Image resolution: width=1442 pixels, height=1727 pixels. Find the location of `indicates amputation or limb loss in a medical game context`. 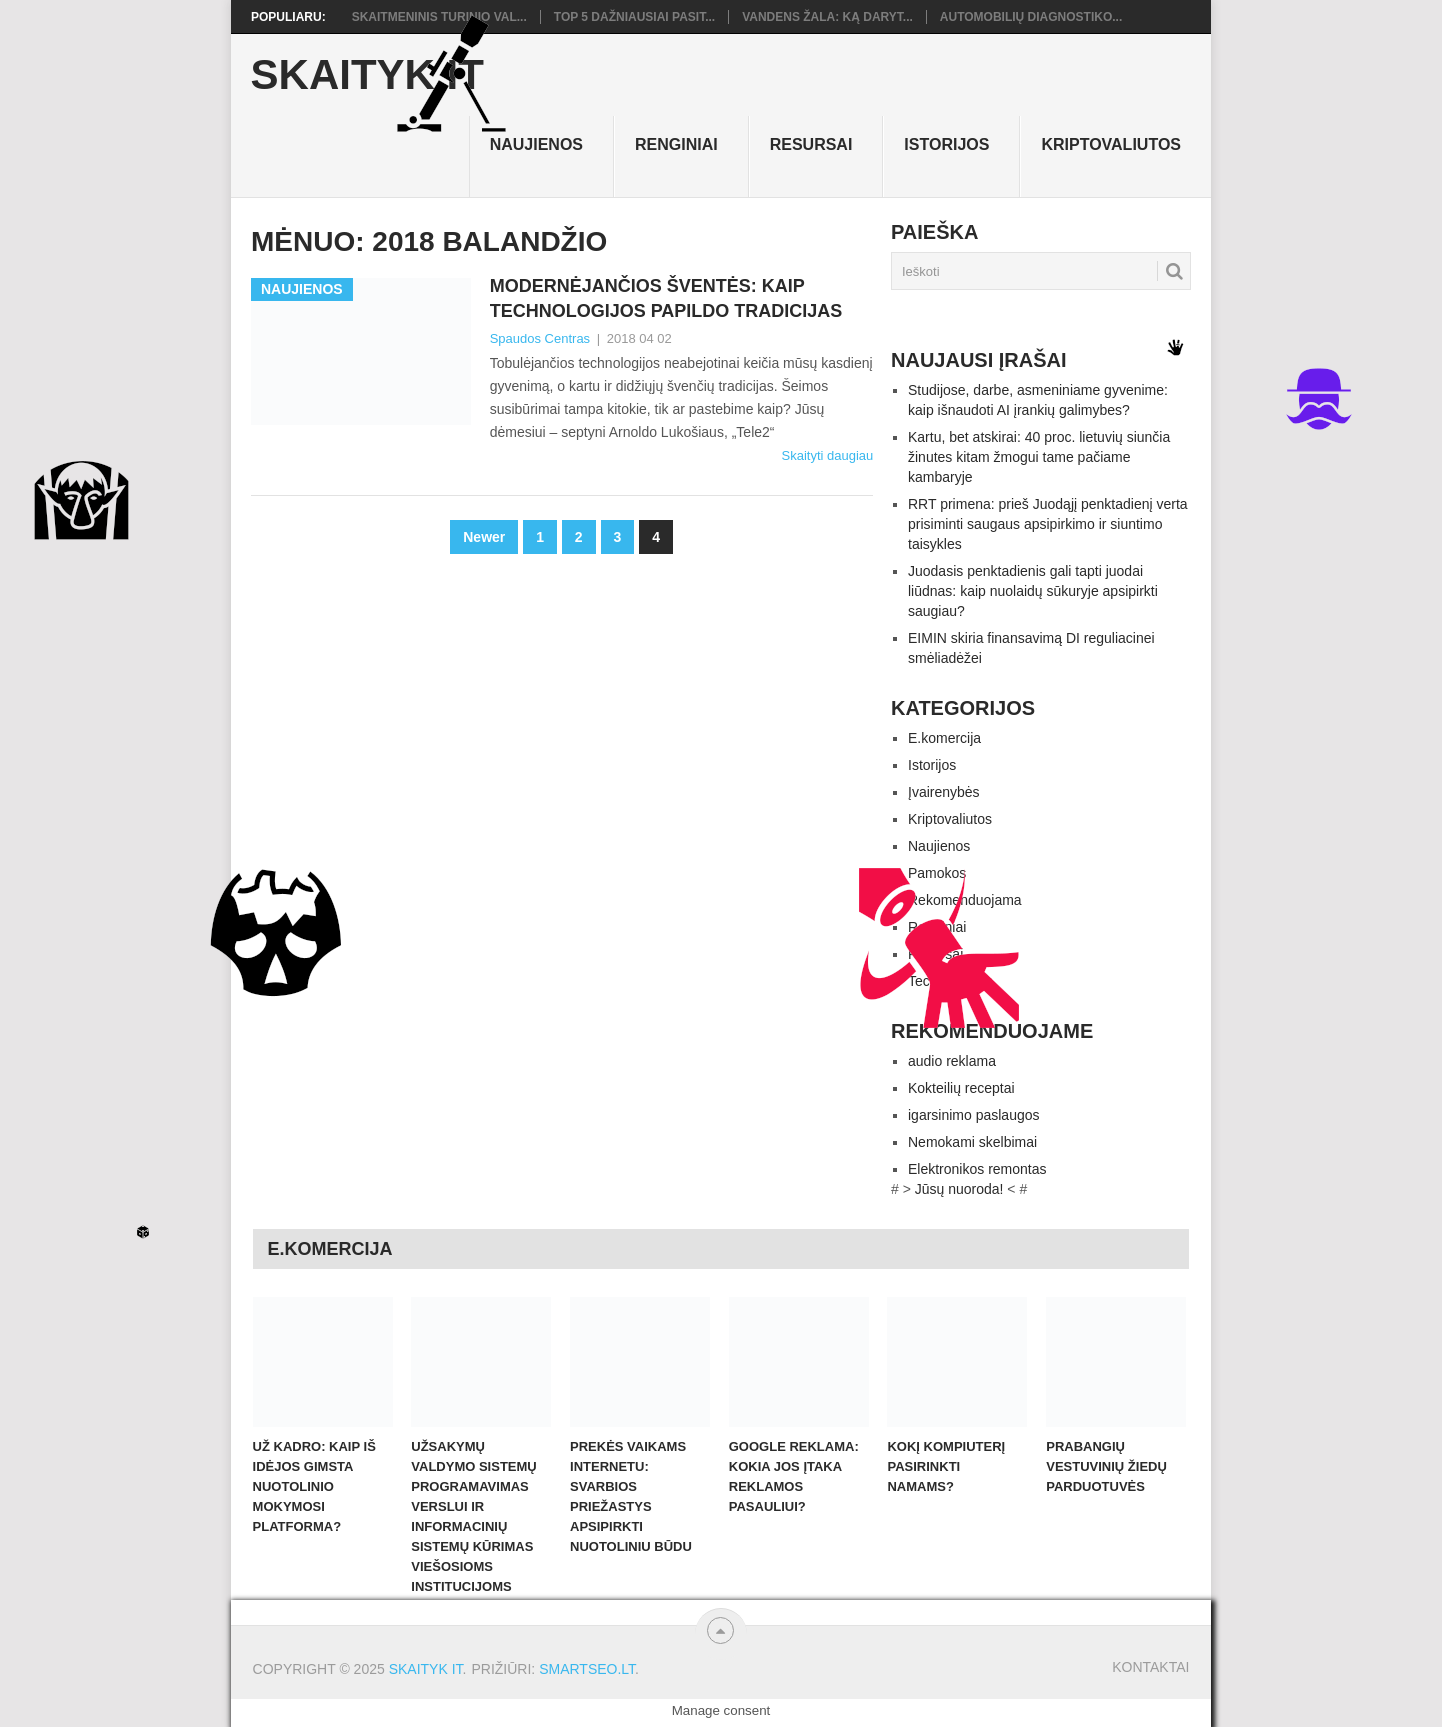

indicates amputation or limb loss in a medical game context is located at coordinates (939, 948).